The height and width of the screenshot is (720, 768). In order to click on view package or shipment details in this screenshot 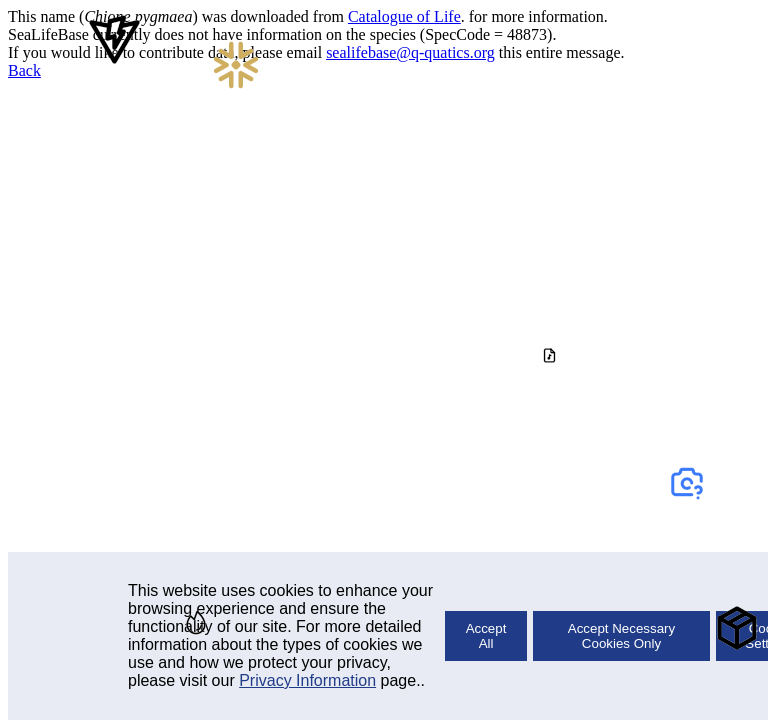, I will do `click(737, 628)`.